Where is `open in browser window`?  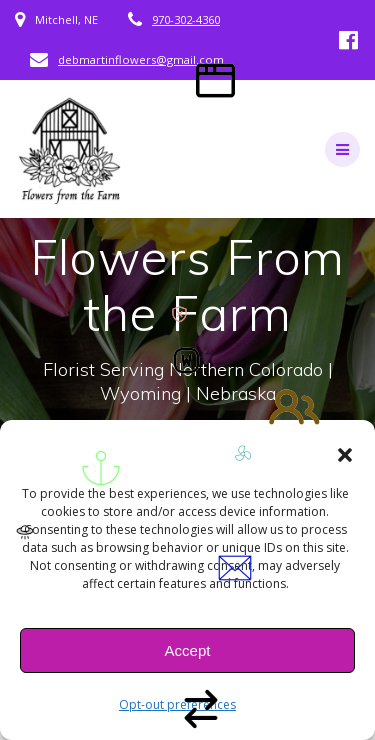 open in browser window is located at coordinates (215, 80).